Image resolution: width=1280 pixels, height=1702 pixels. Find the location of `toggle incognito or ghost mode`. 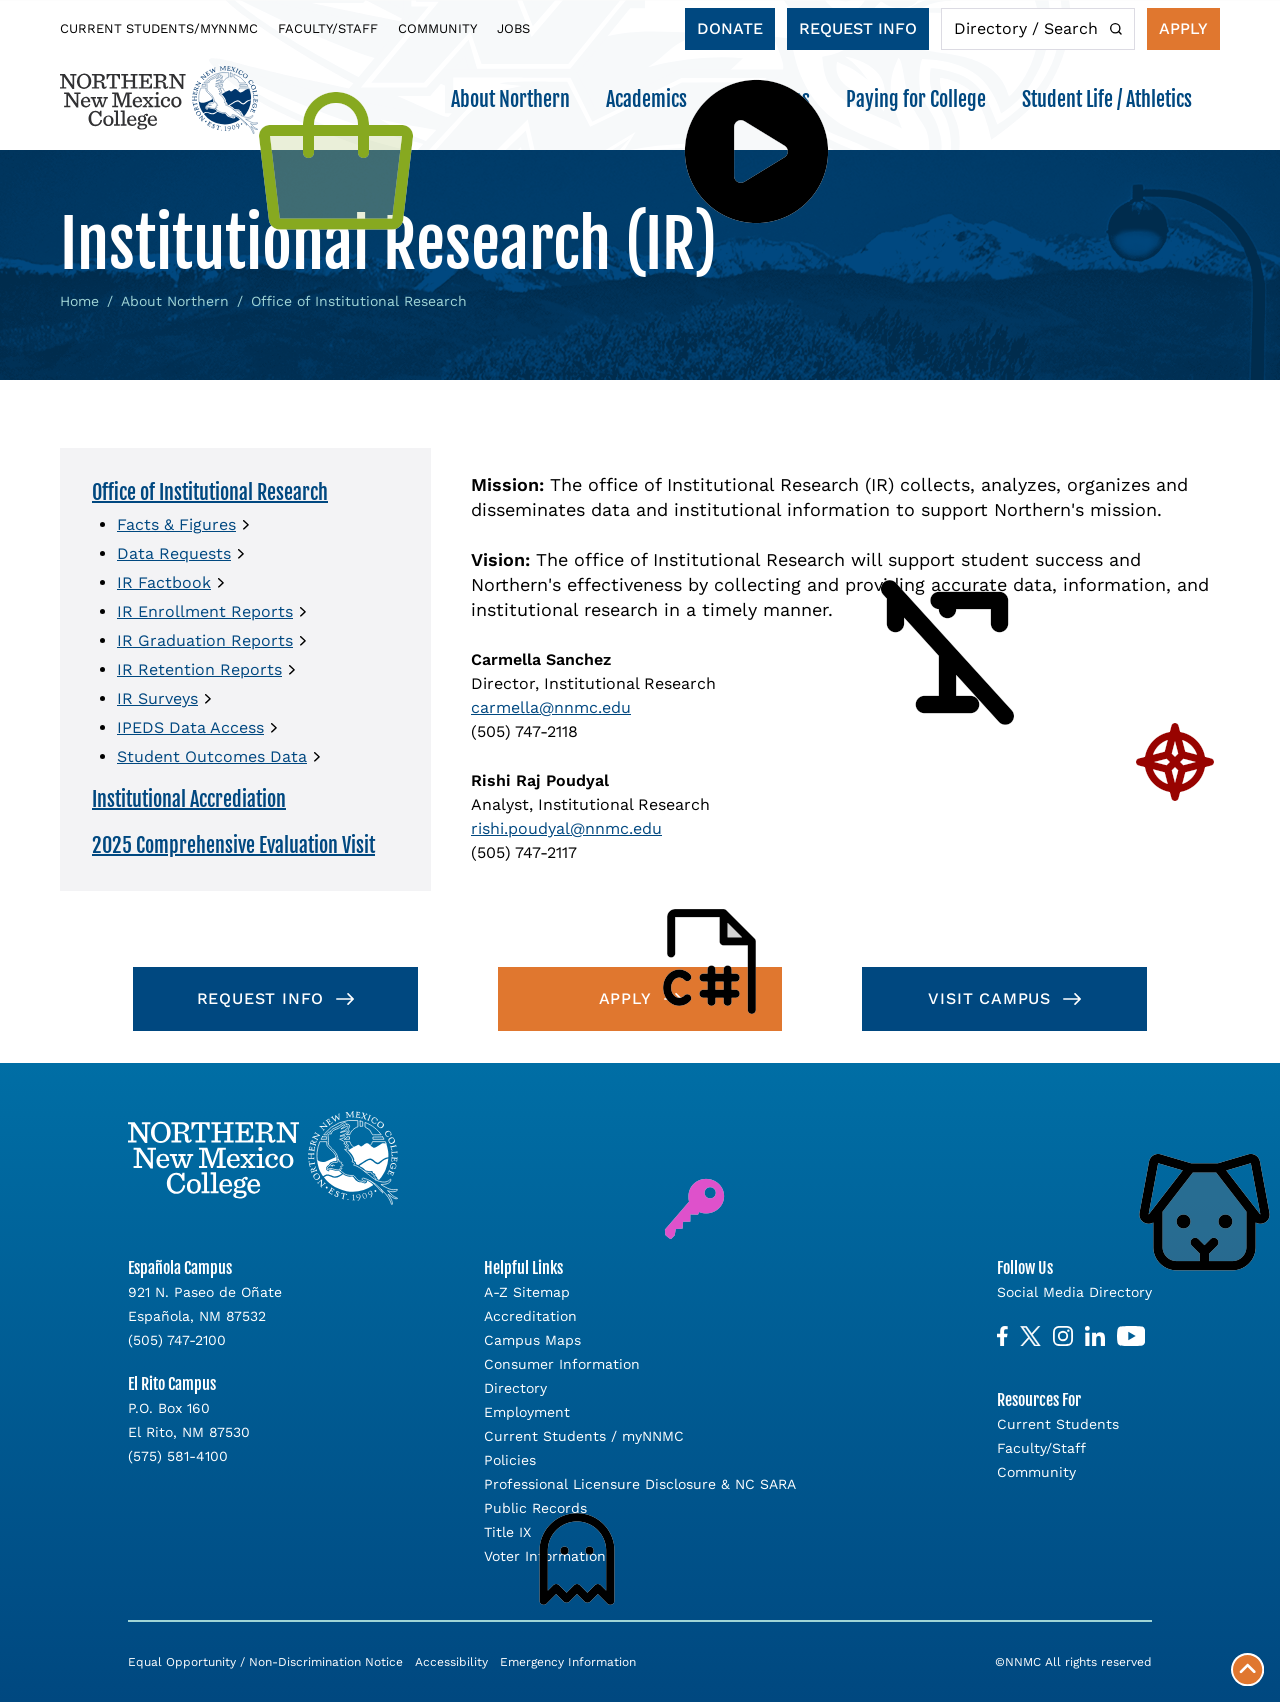

toggle incognito or ghost mode is located at coordinates (577, 1559).